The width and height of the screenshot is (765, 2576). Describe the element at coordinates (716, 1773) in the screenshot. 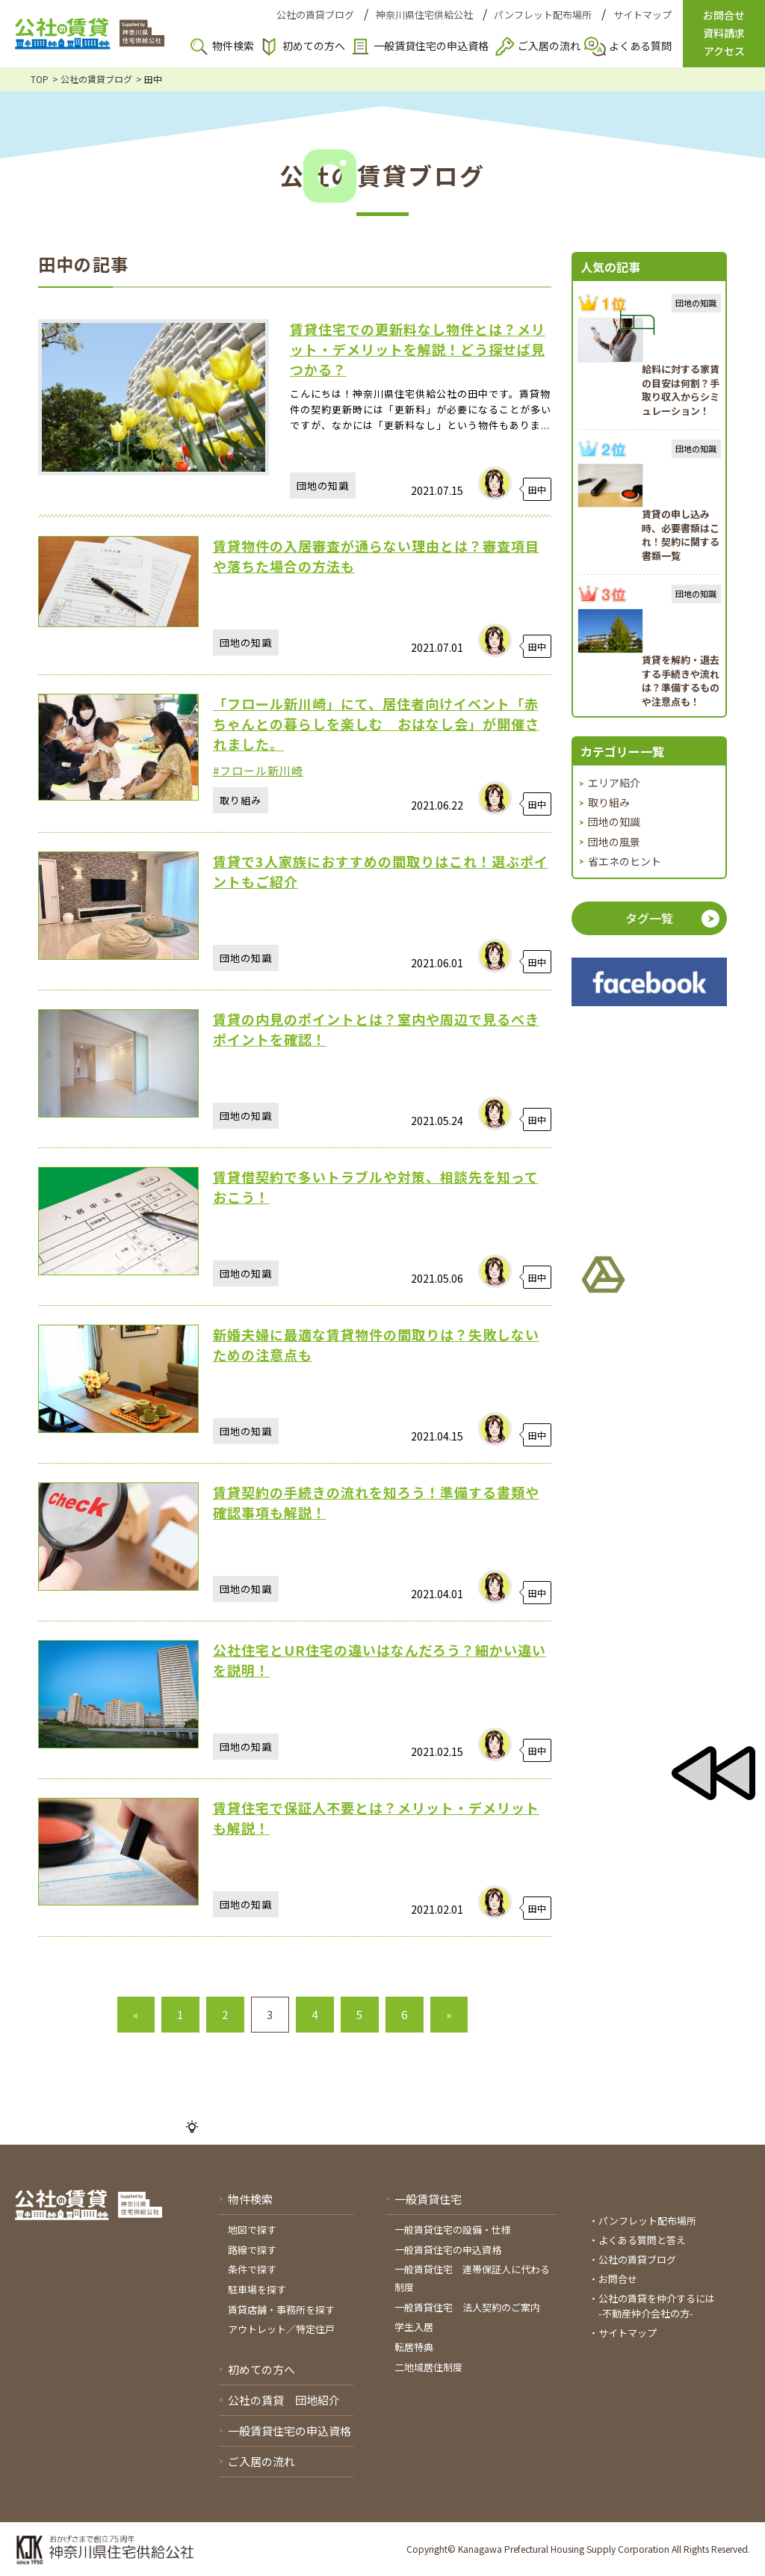

I see `rewind or skip backward in media playback` at that location.